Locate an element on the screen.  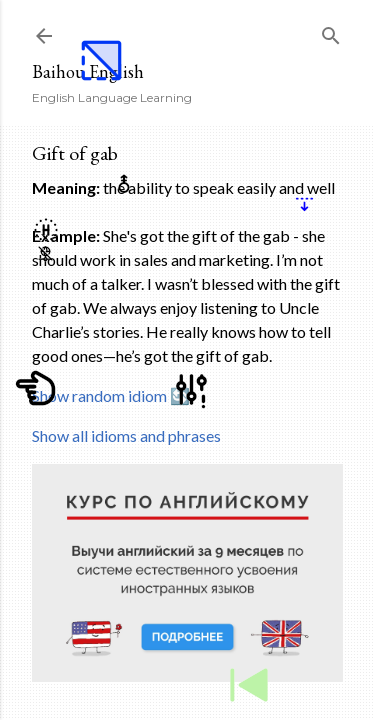
skip to previous track is located at coordinates (249, 685).